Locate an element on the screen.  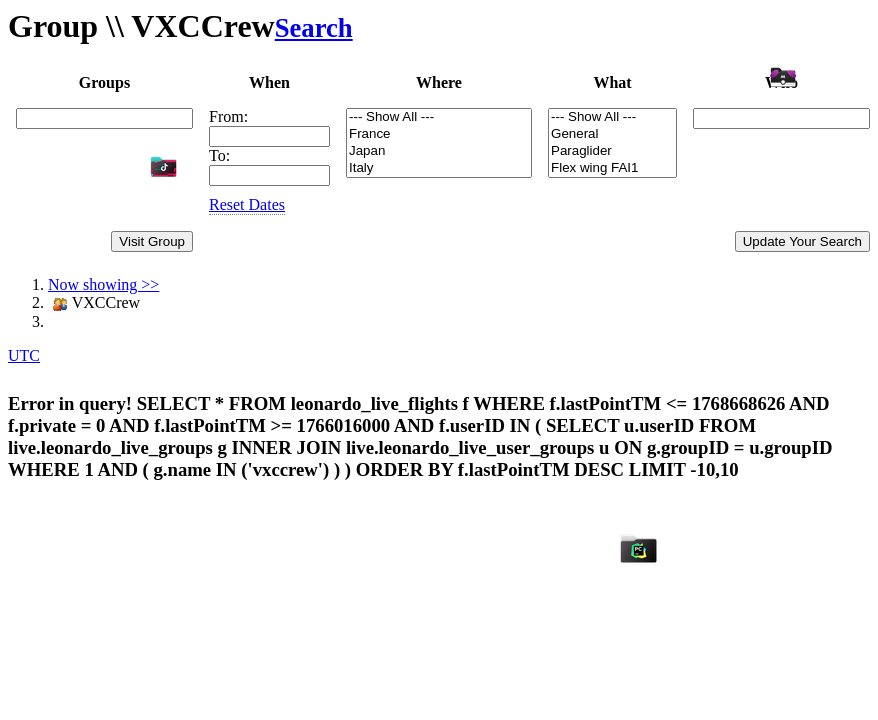
open pokémon master ball themed folder is located at coordinates (783, 78).